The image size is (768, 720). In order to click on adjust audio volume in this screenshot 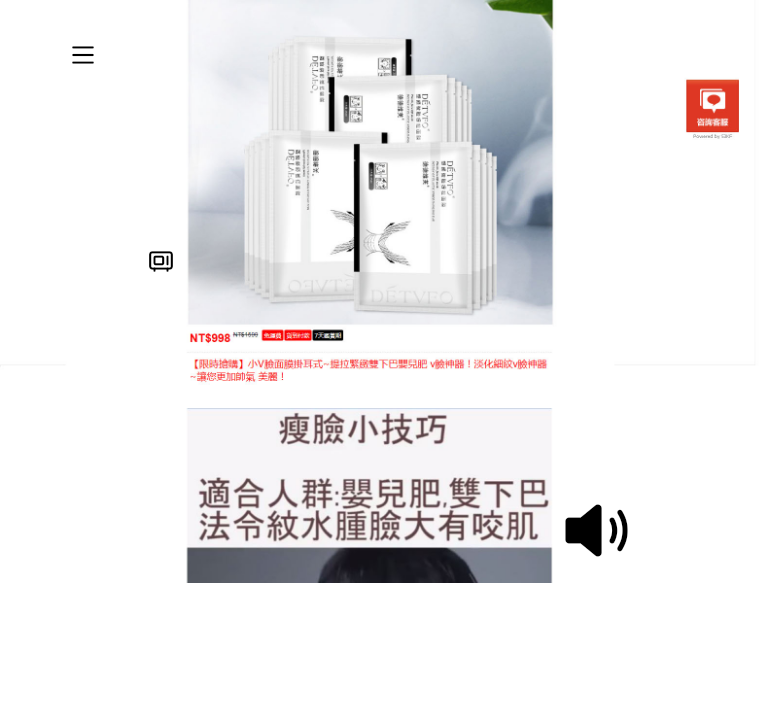, I will do `click(596, 530)`.